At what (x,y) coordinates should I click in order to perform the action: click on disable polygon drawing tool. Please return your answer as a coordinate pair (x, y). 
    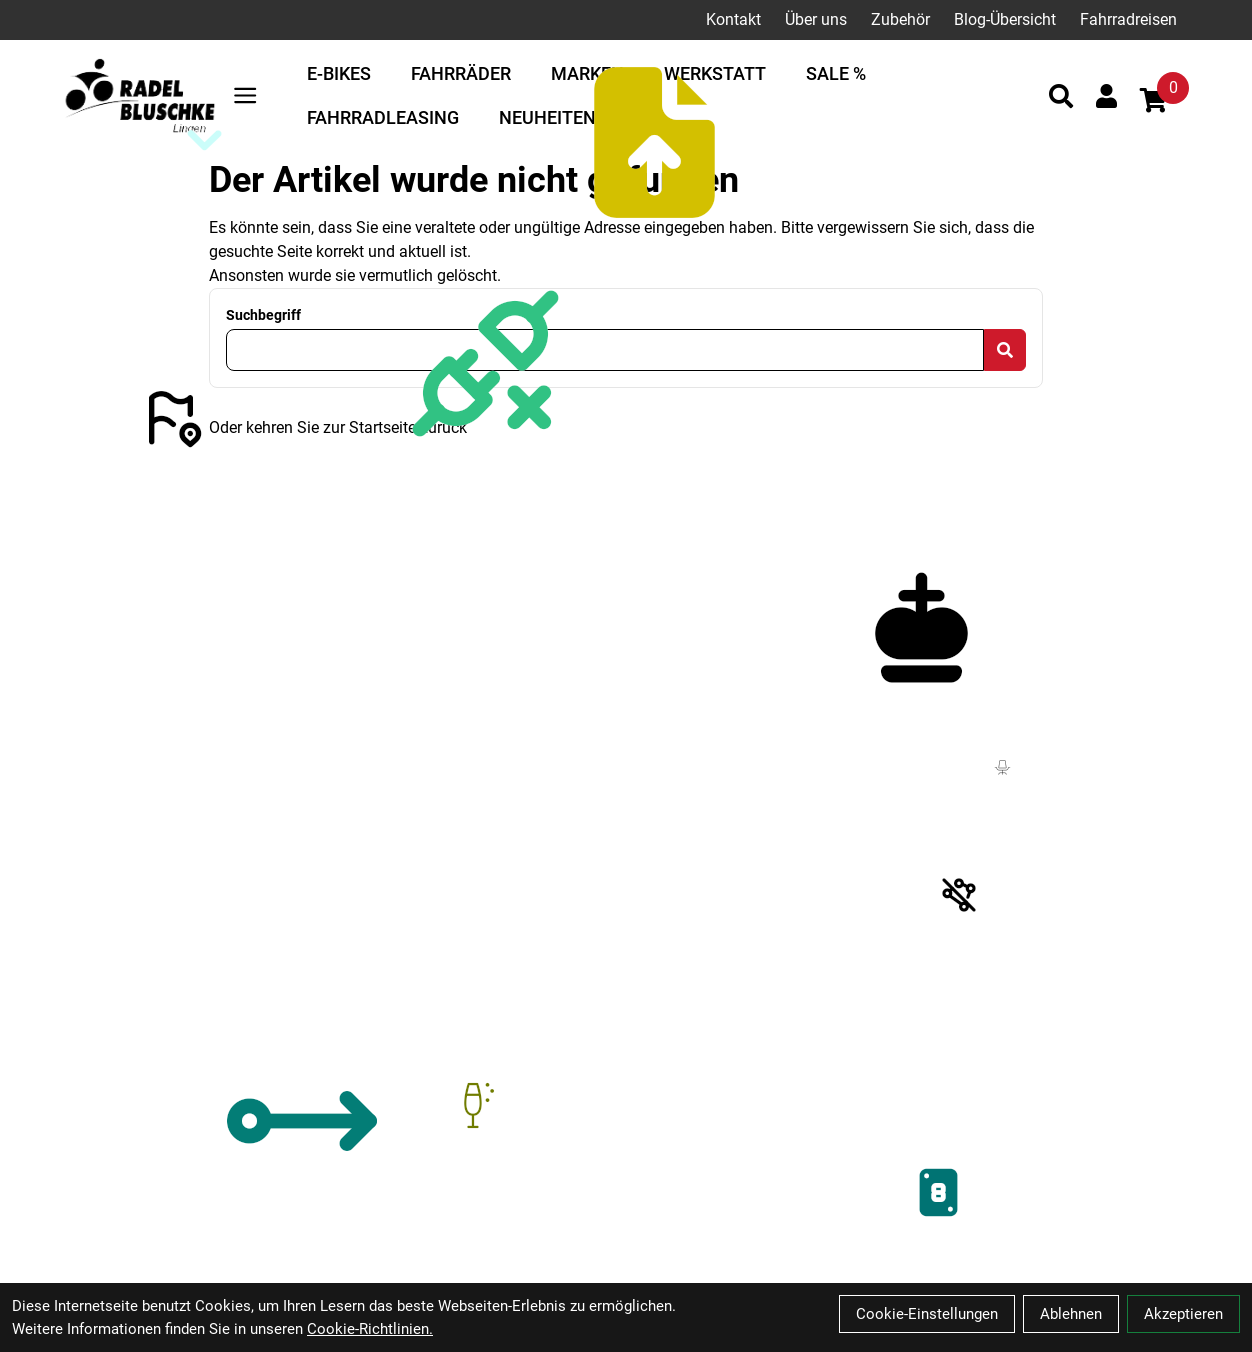
    Looking at the image, I should click on (959, 895).